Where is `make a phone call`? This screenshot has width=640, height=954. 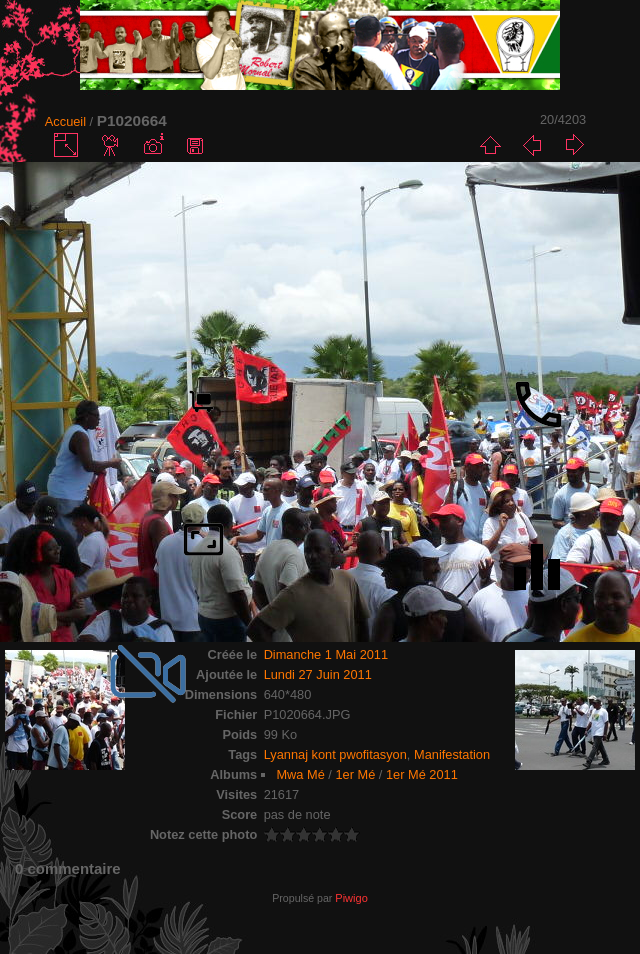 make a phone call is located at coordinates (538, 404).